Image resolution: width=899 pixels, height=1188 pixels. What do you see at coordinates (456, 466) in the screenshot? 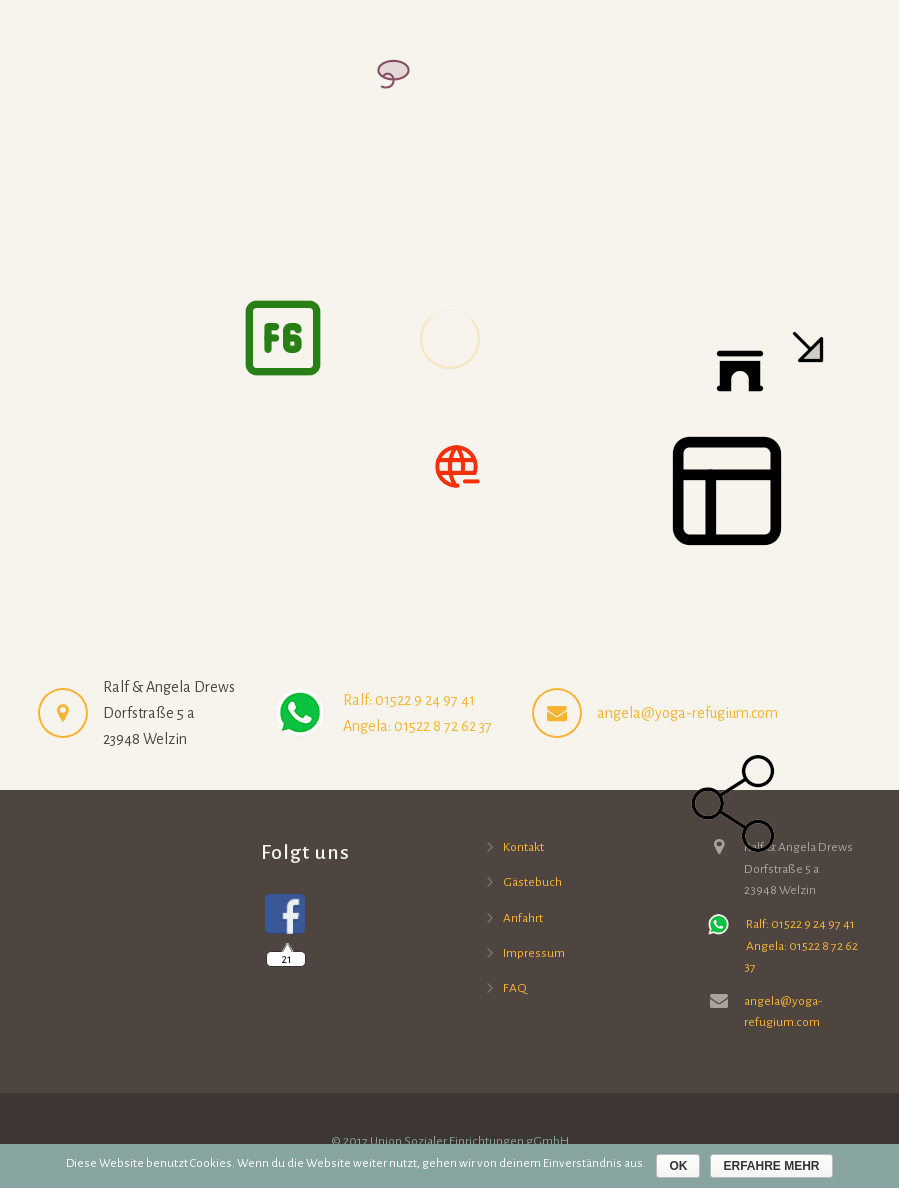
I see `remove a website from your list` at bounding box center [456, 466].